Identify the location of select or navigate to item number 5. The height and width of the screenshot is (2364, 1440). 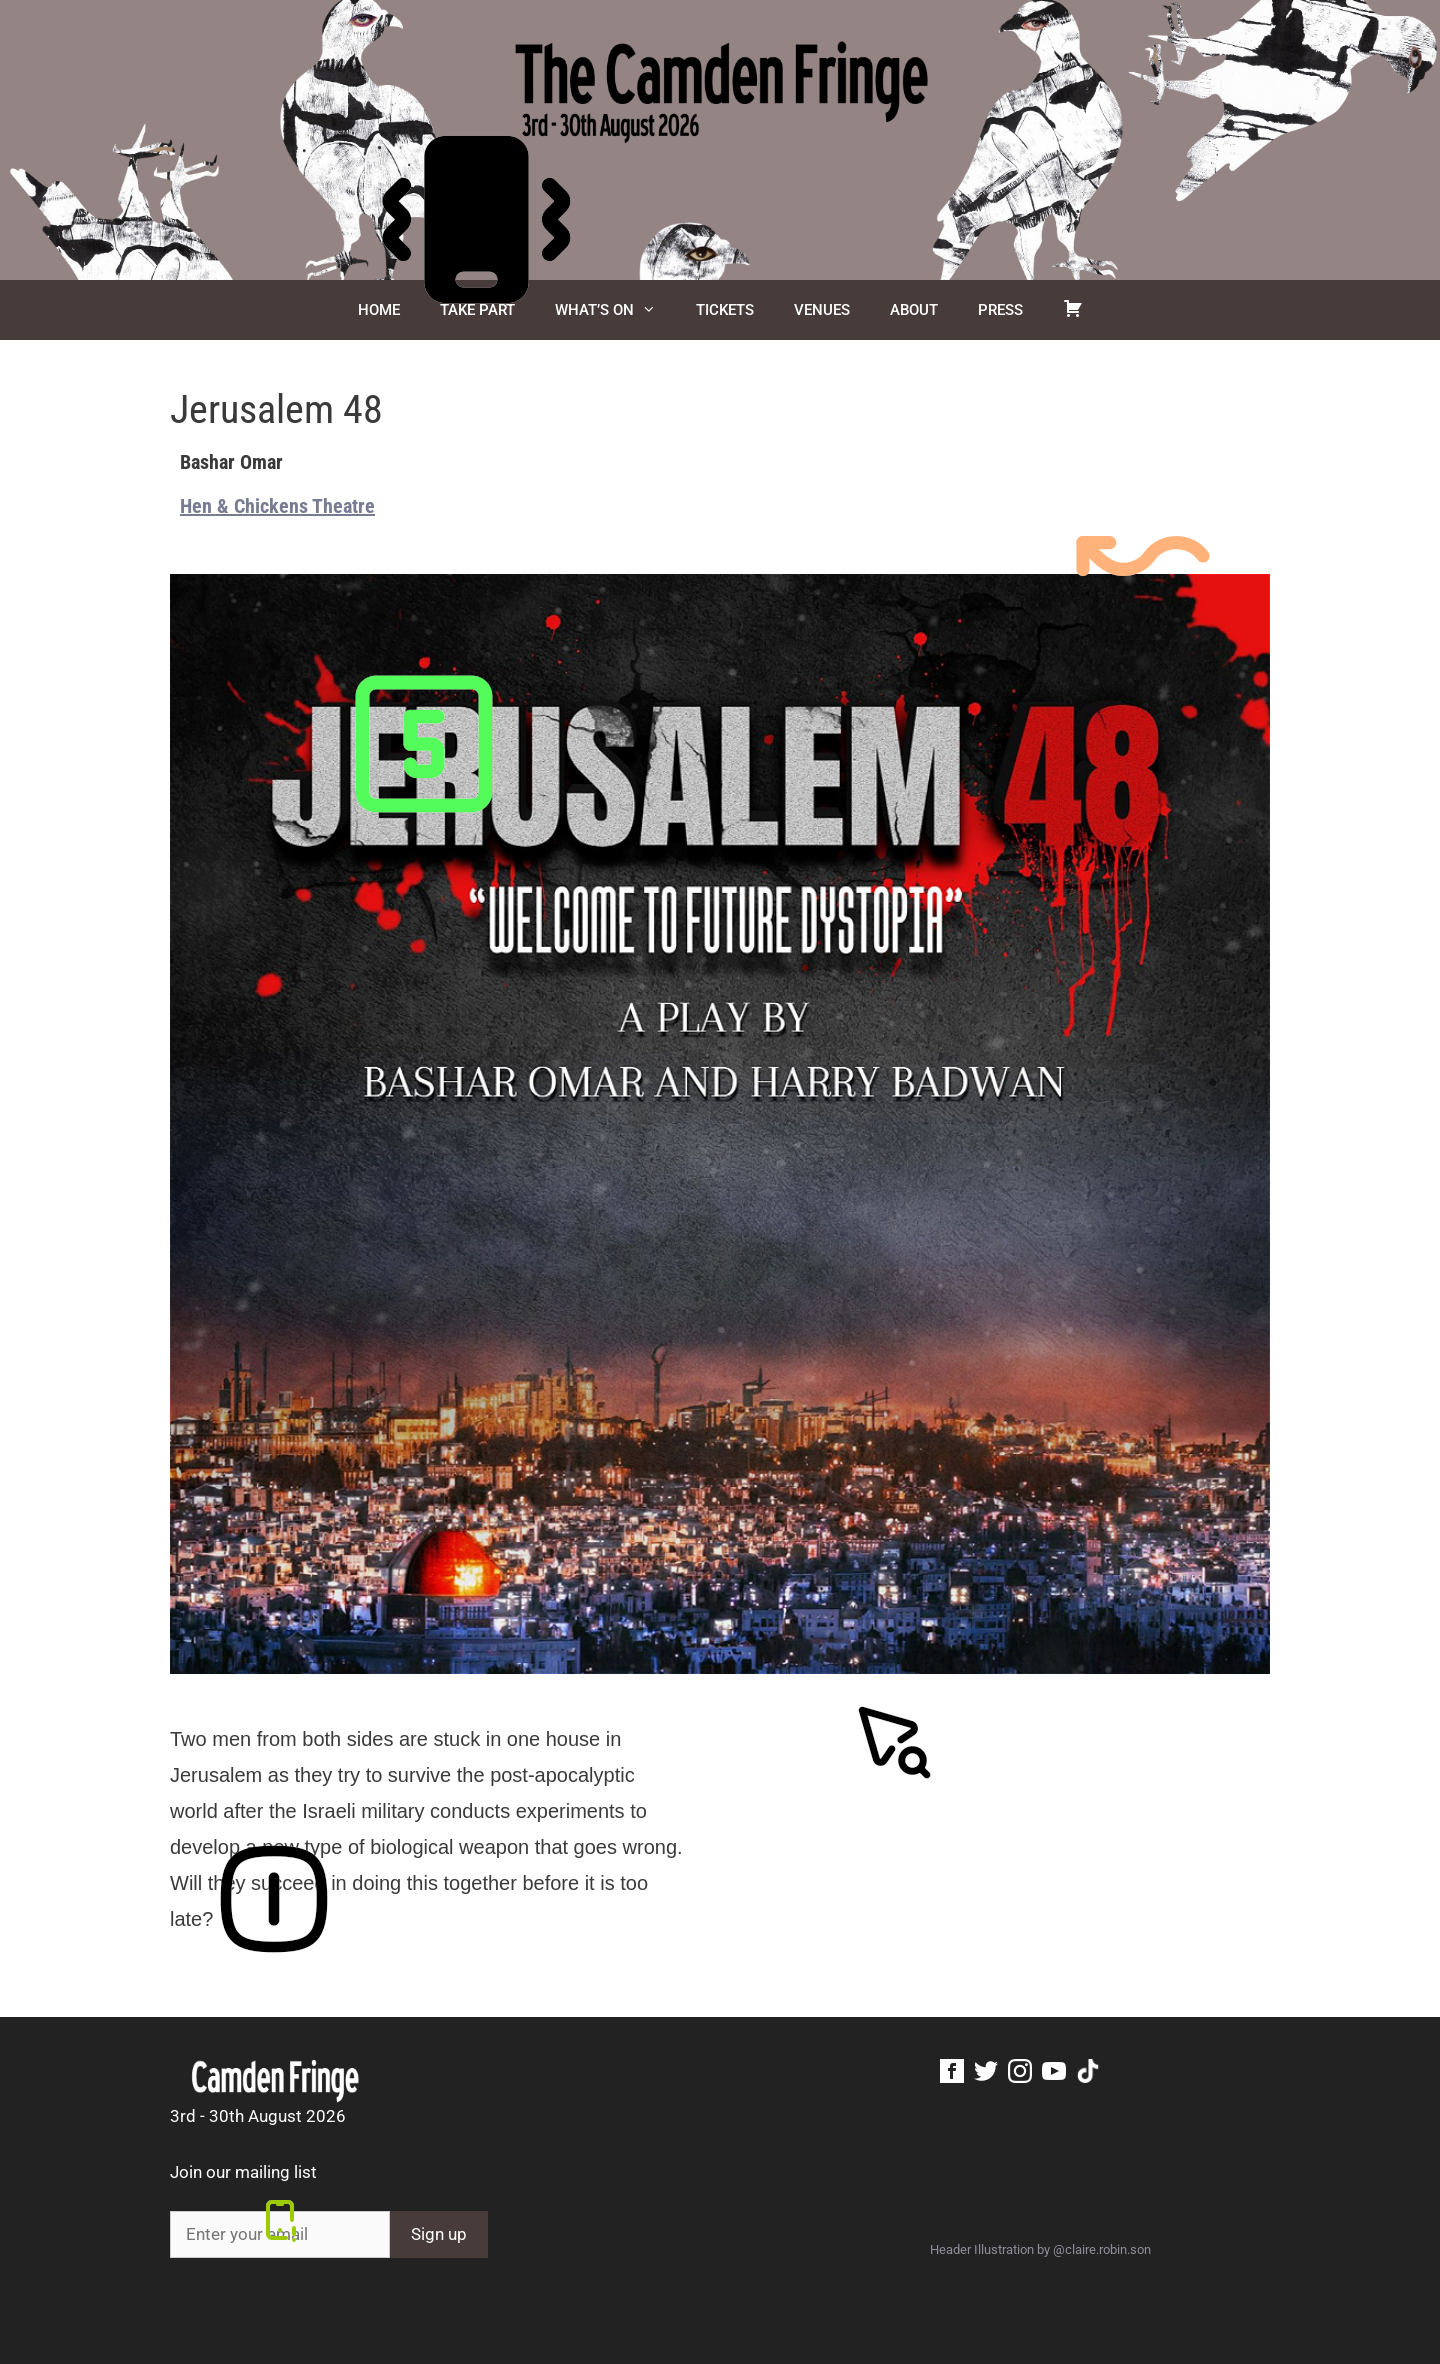
(424, 744).